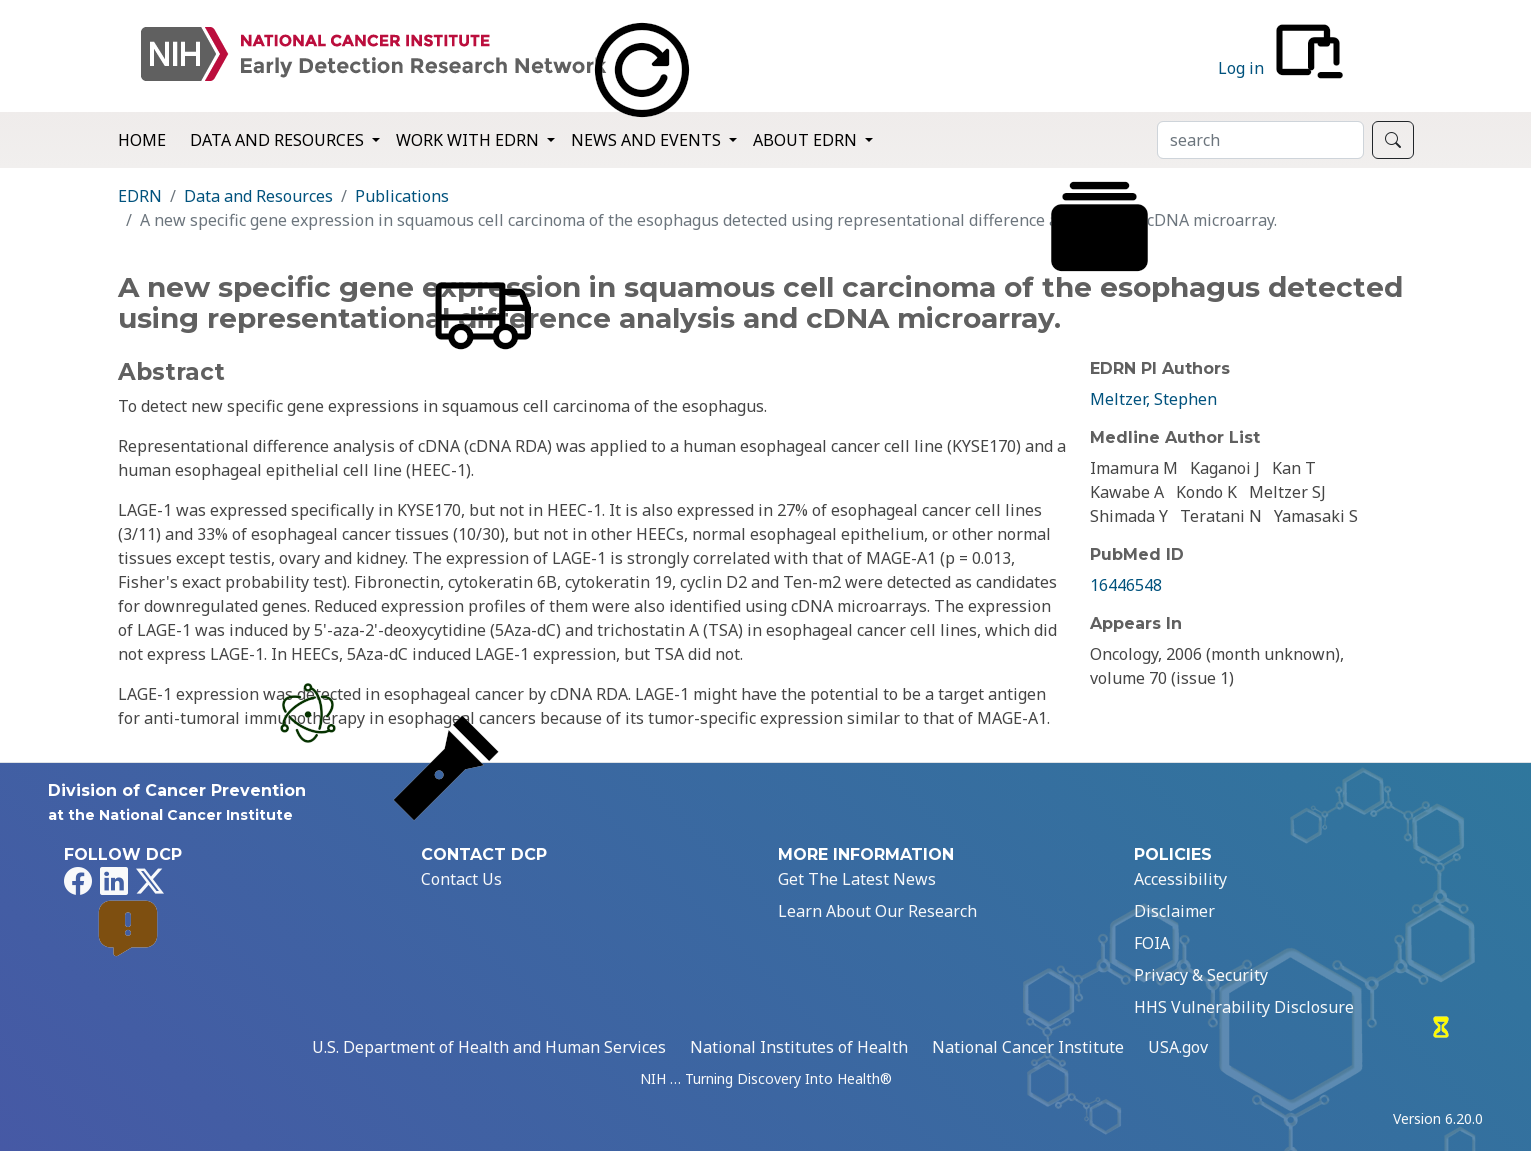 The width and height of the screenshot is (1531, 1151). I want to click on remove a device from your account, so click(1308, 53).